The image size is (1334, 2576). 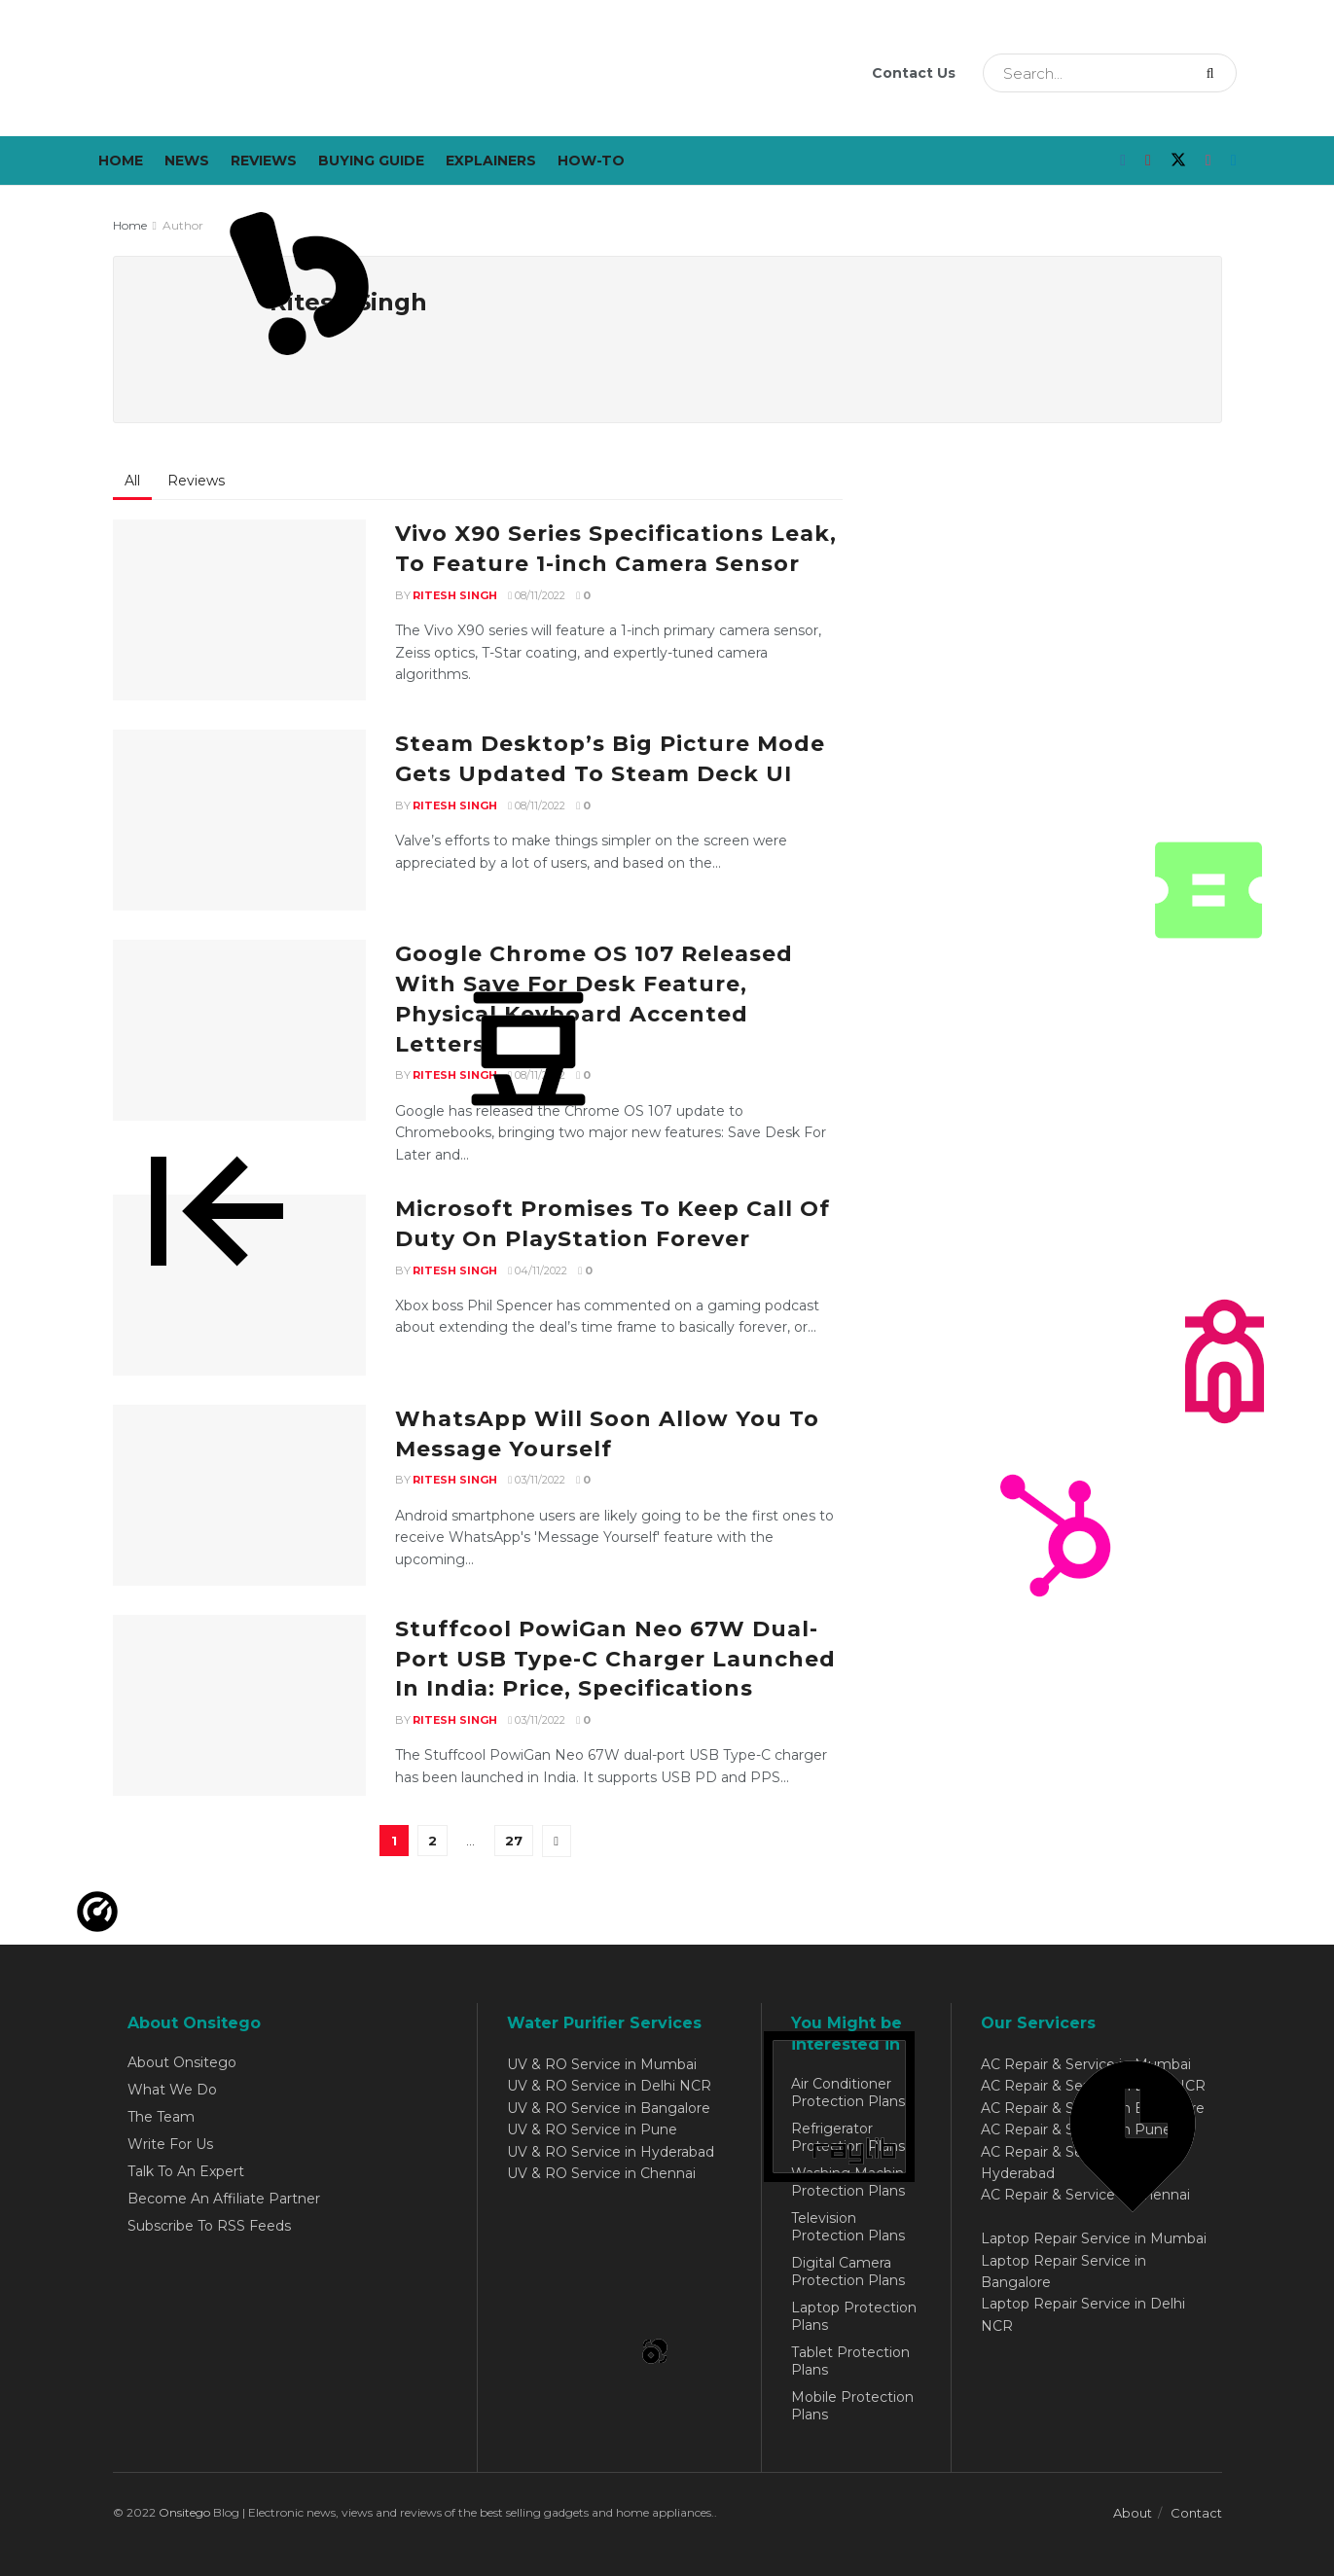 I want to click on open the Bukalapak app, so click(x=299, y=283).